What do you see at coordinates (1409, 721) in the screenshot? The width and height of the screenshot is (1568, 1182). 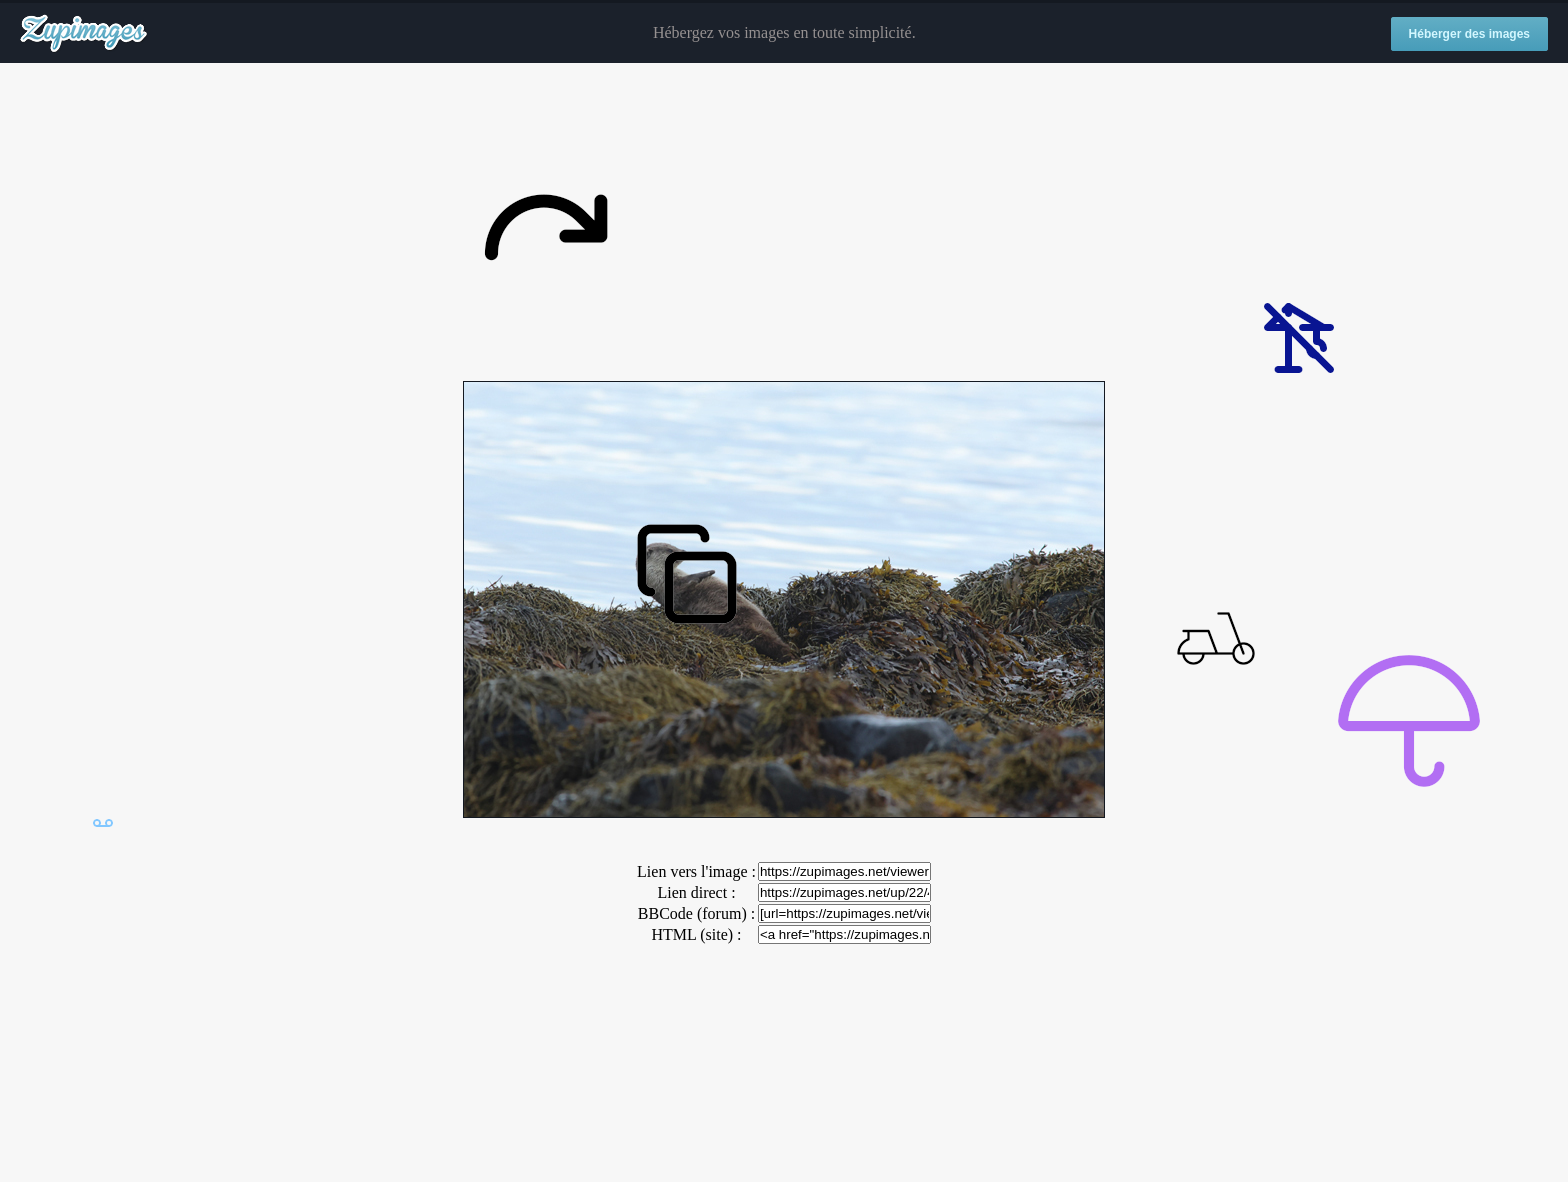 I see `access weather protection or rain information` at bounding box center [1409, 721].